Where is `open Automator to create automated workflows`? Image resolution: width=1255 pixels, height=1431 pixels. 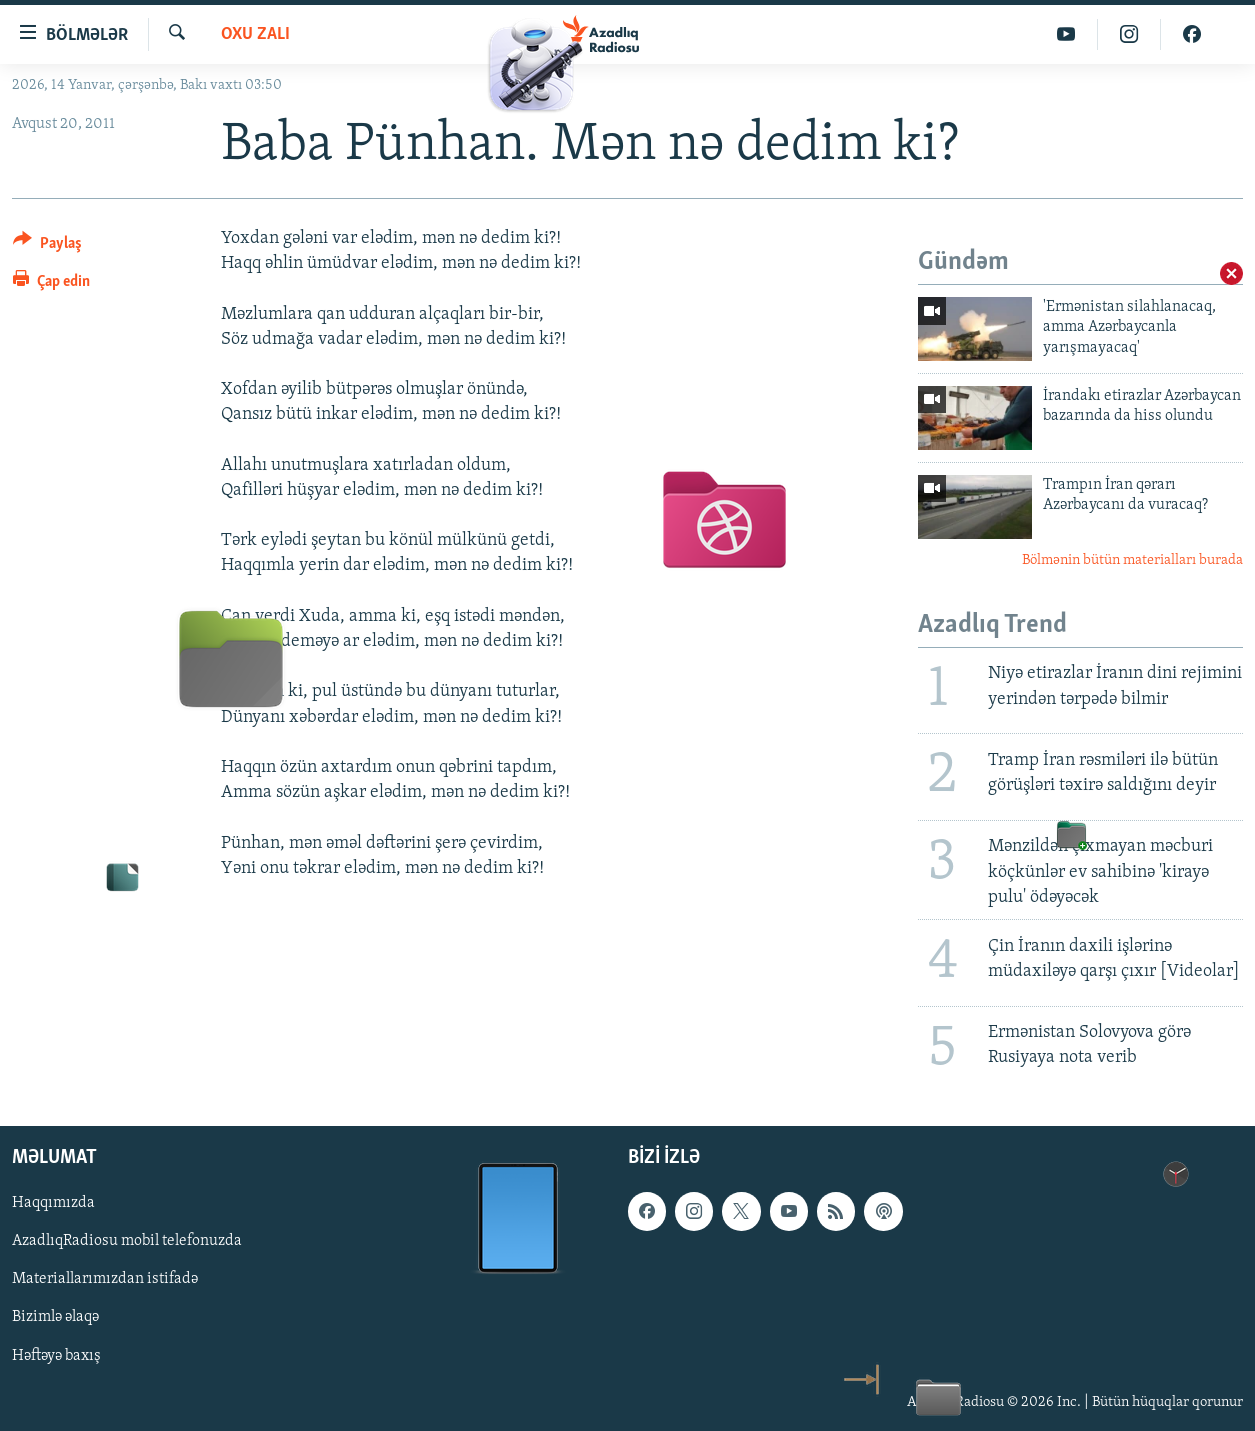 open Automator to create automated workflows is located at coordinates (531, 68).